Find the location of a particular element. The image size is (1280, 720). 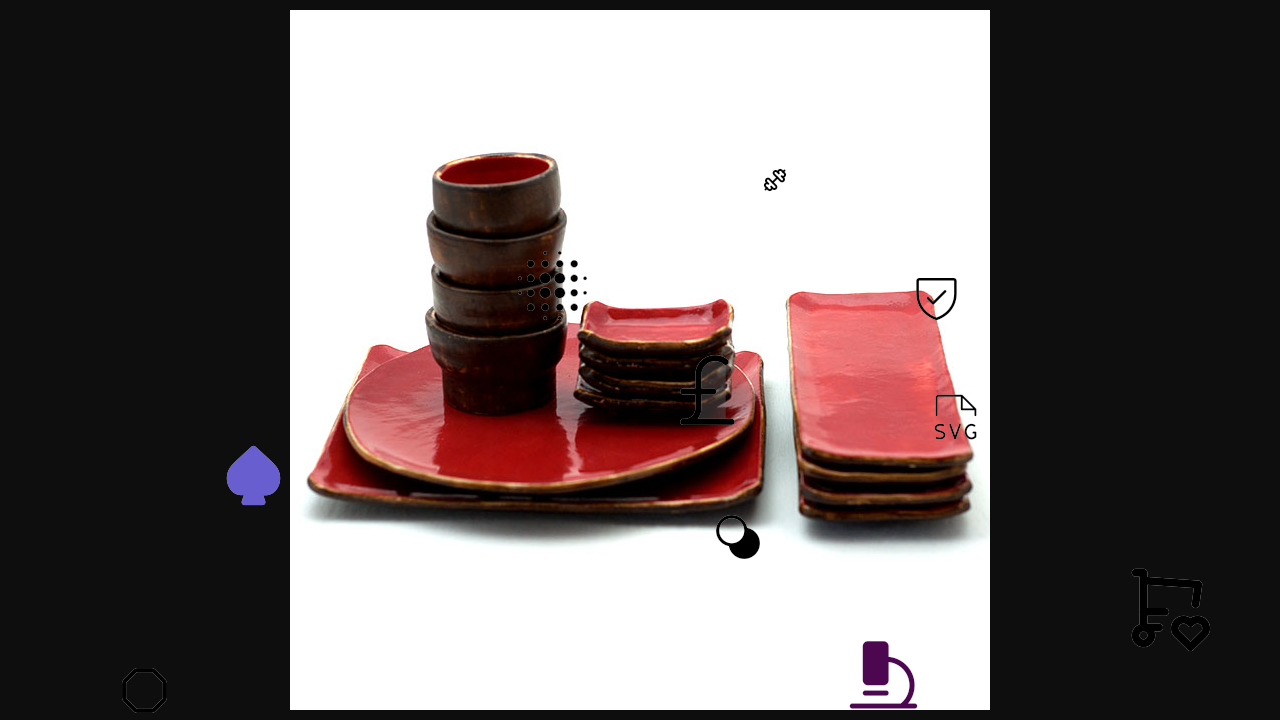

view your wishlist or saved items is located at coordinates (1167, 608).